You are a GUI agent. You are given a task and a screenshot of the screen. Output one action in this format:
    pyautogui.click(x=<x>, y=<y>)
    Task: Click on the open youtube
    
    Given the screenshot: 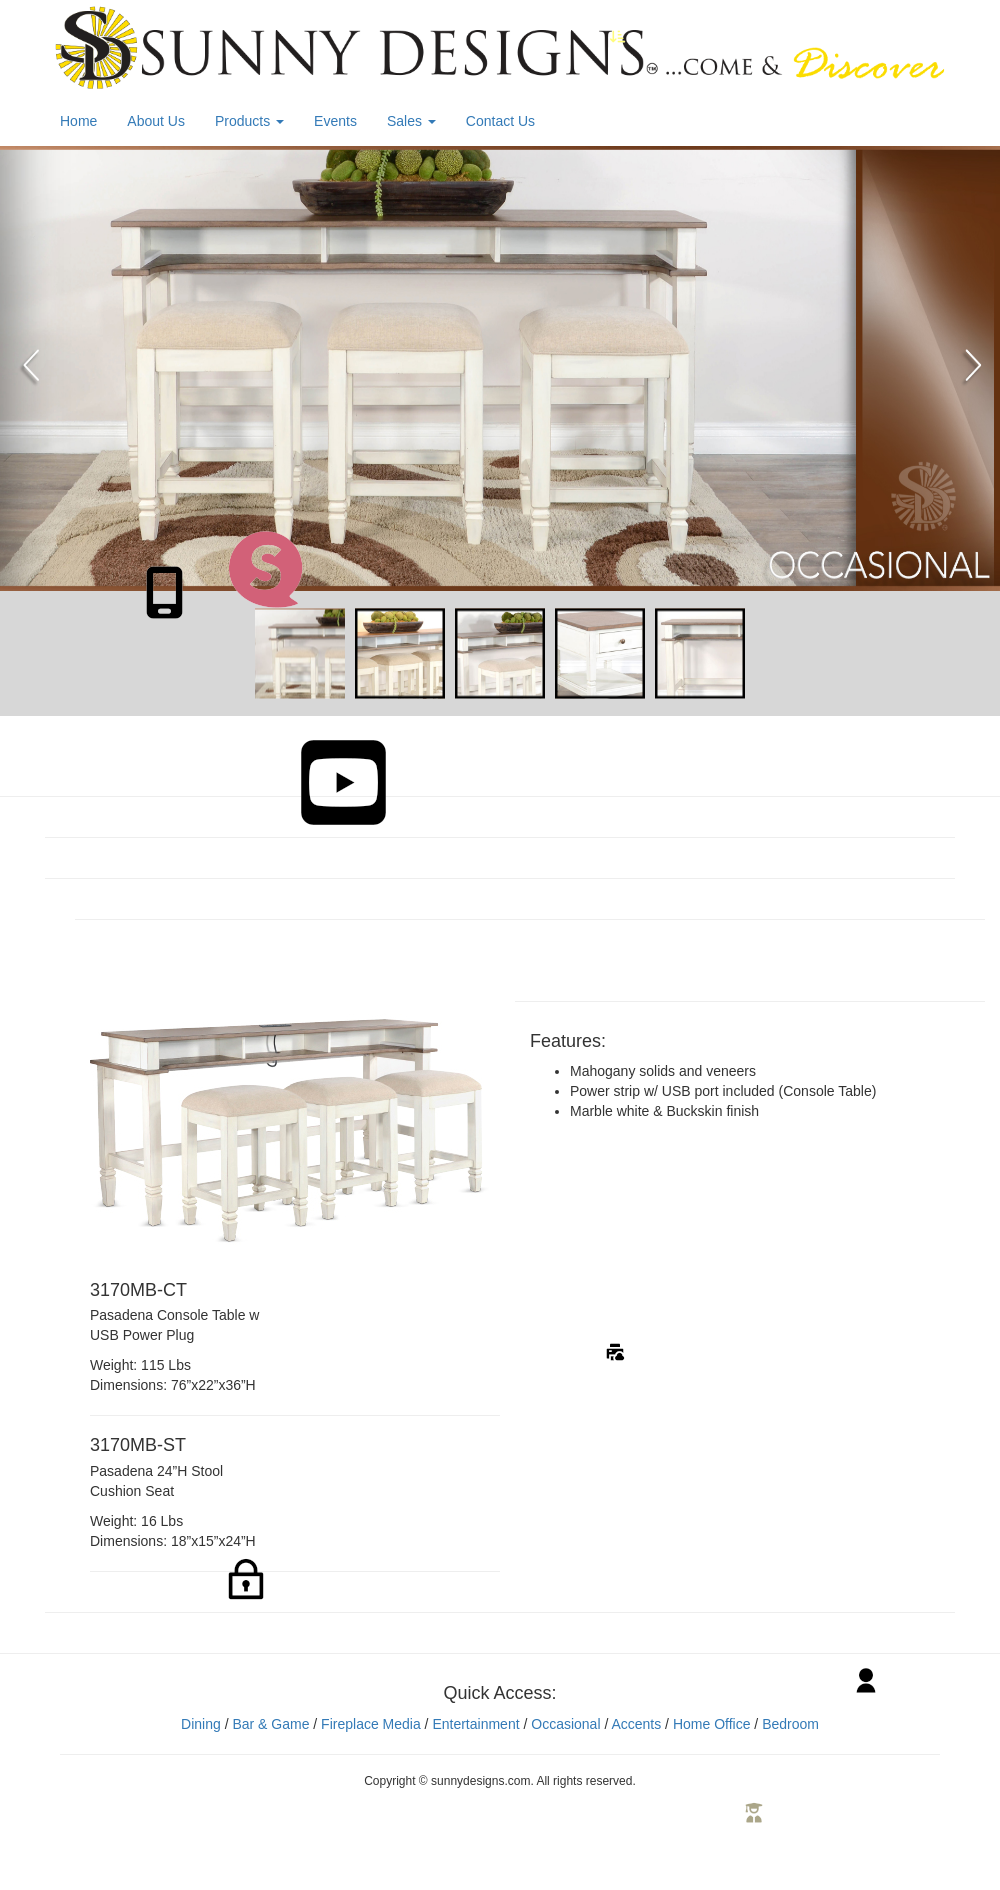 What is the action you would take?
    pyautogui.click(x=343, y=782)
    